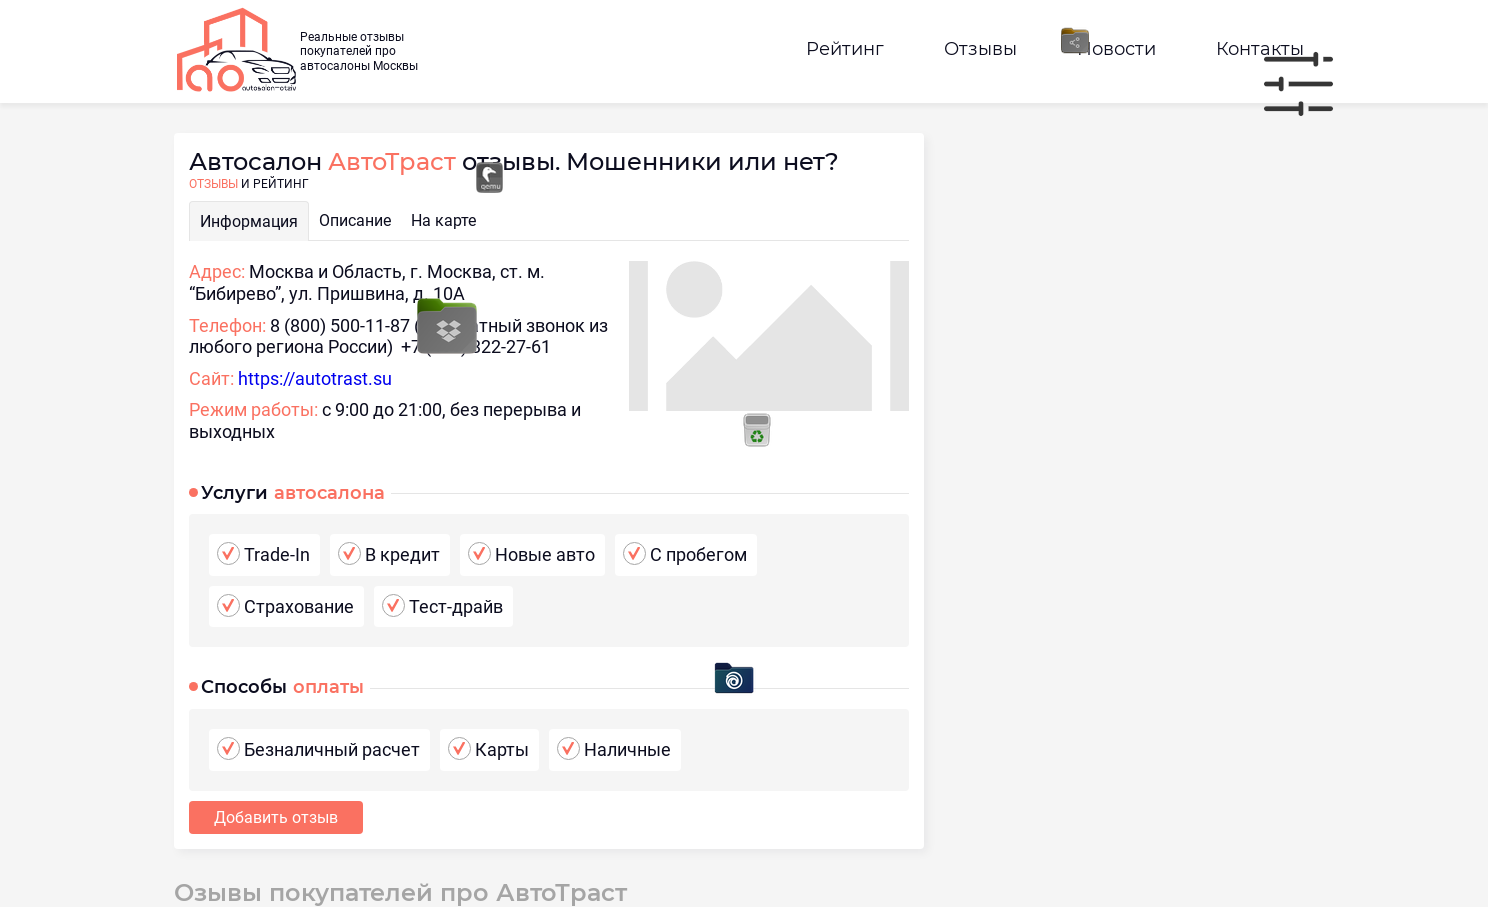 This screenshot has height=907, width=1488. What do you see at coordinates (1298, 81) in the screenshot?
I see `adjust audio equalizer settings` at bounding box center [1298, 81].